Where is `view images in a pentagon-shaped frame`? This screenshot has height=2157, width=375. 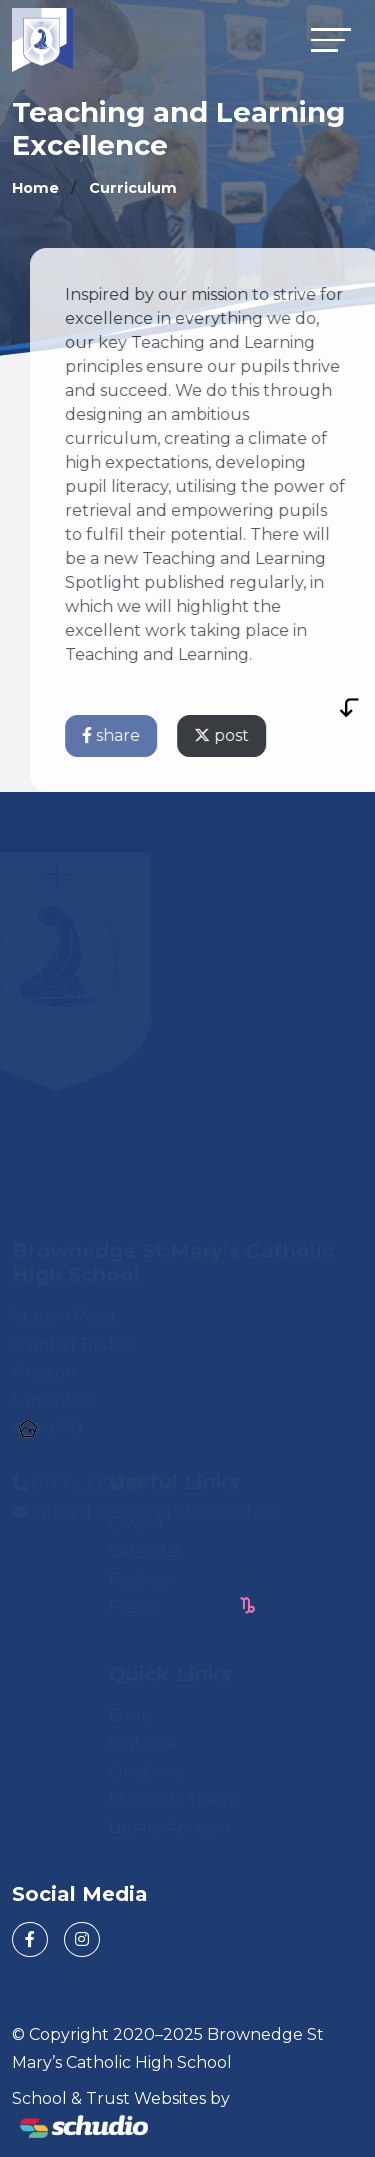 view images in a pentagon-shaped frame is located at coordinates (28, 1429).